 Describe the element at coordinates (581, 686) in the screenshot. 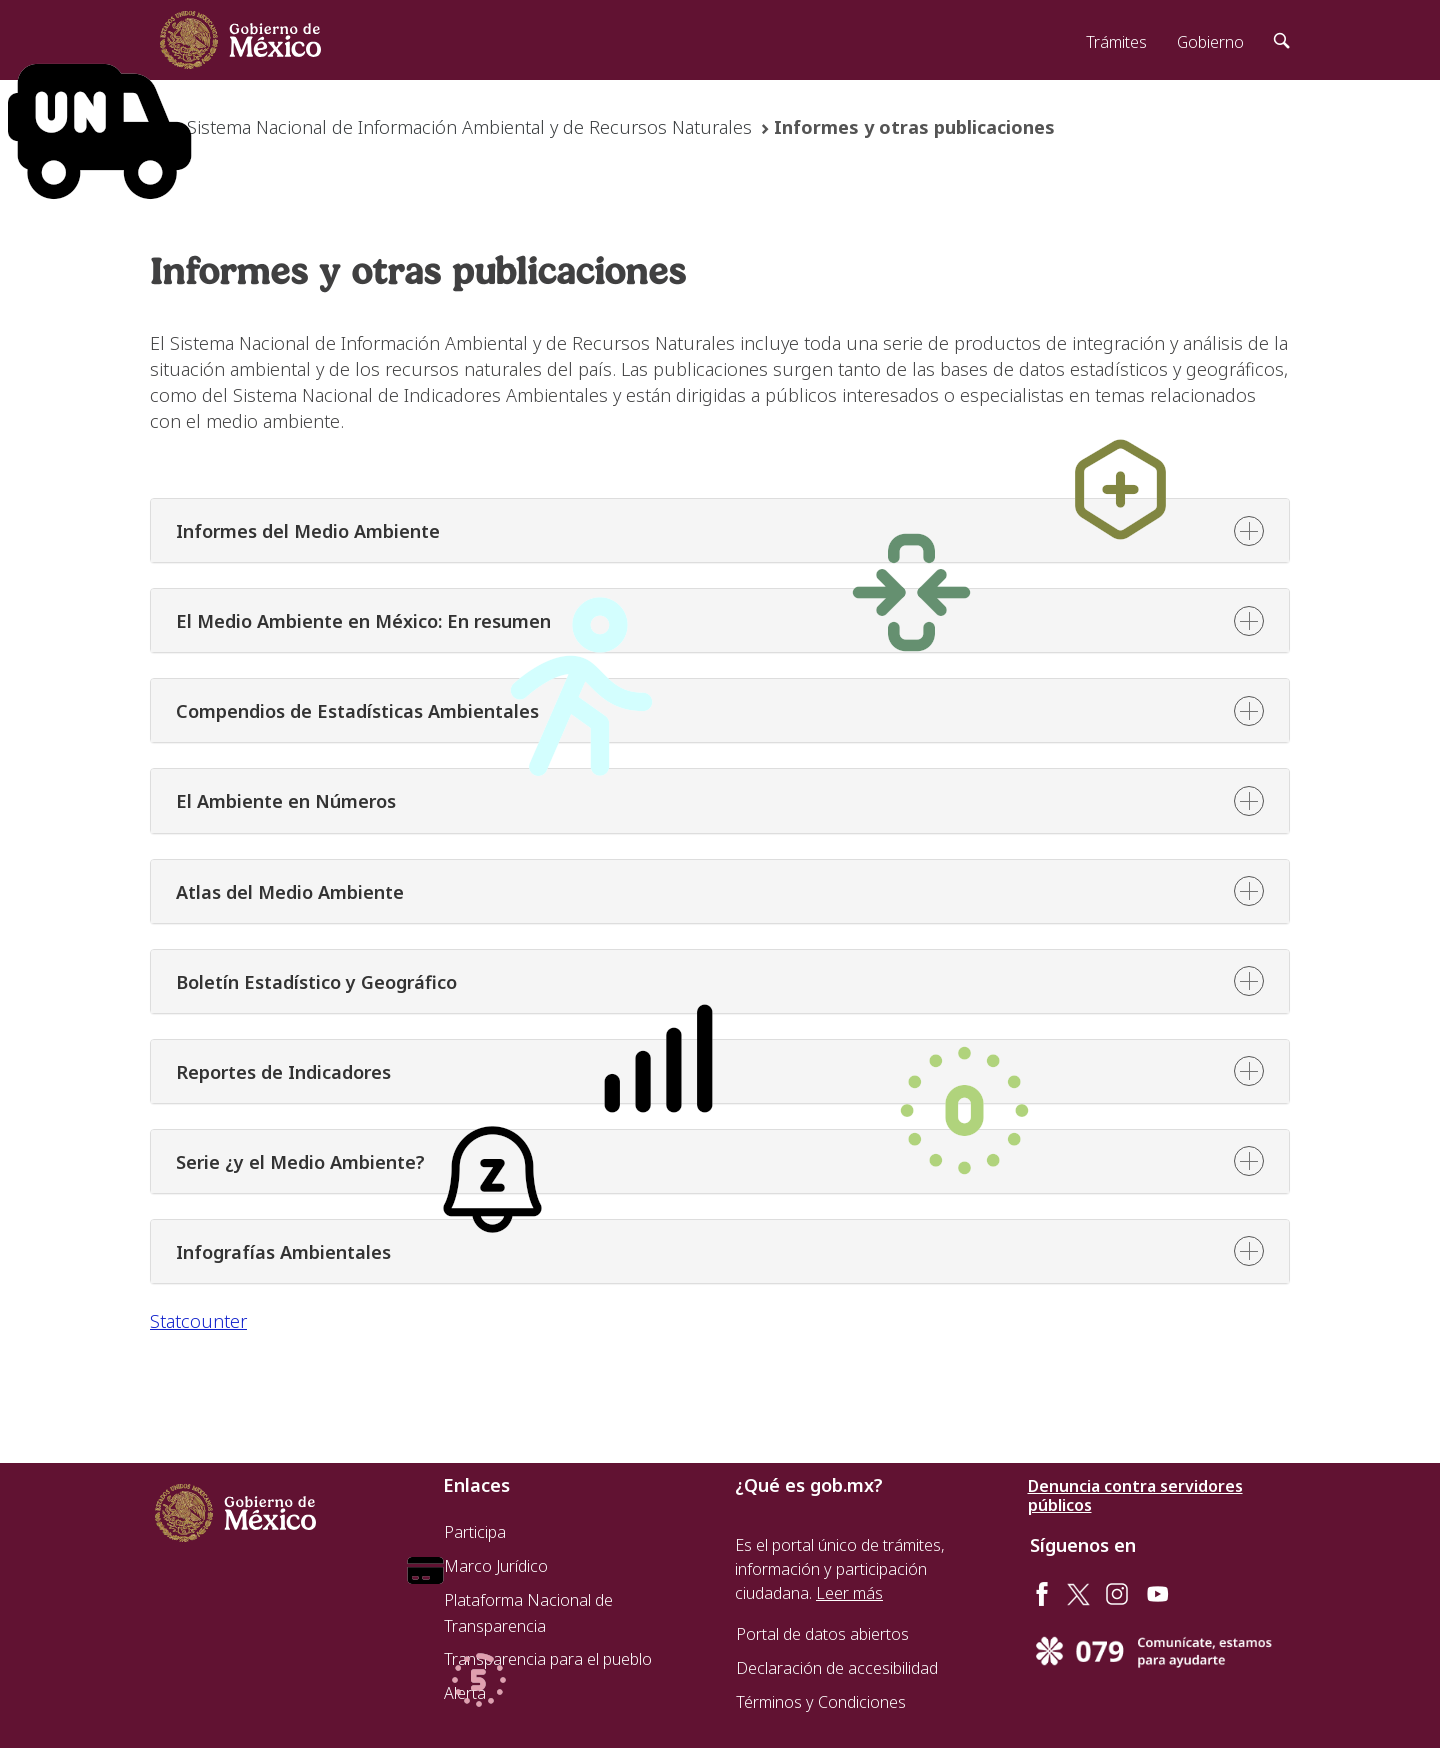

I see `indicates walking directions or pedestrian mode` at that location.